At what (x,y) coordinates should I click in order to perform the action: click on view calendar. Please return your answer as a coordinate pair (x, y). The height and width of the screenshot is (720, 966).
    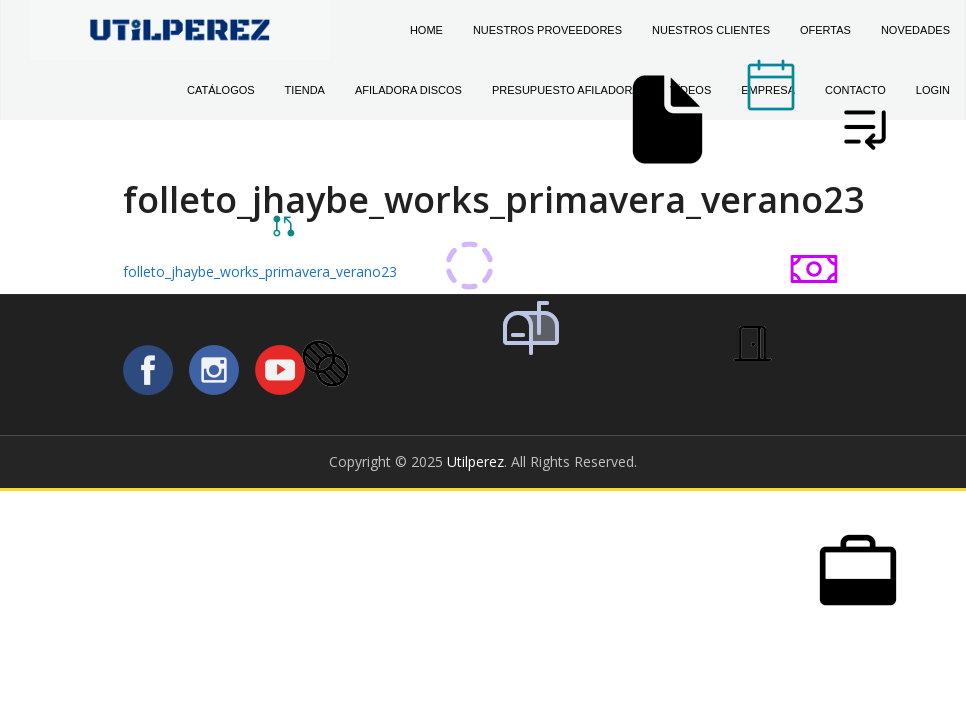
    Looking at the image, I should click on (771, 87).